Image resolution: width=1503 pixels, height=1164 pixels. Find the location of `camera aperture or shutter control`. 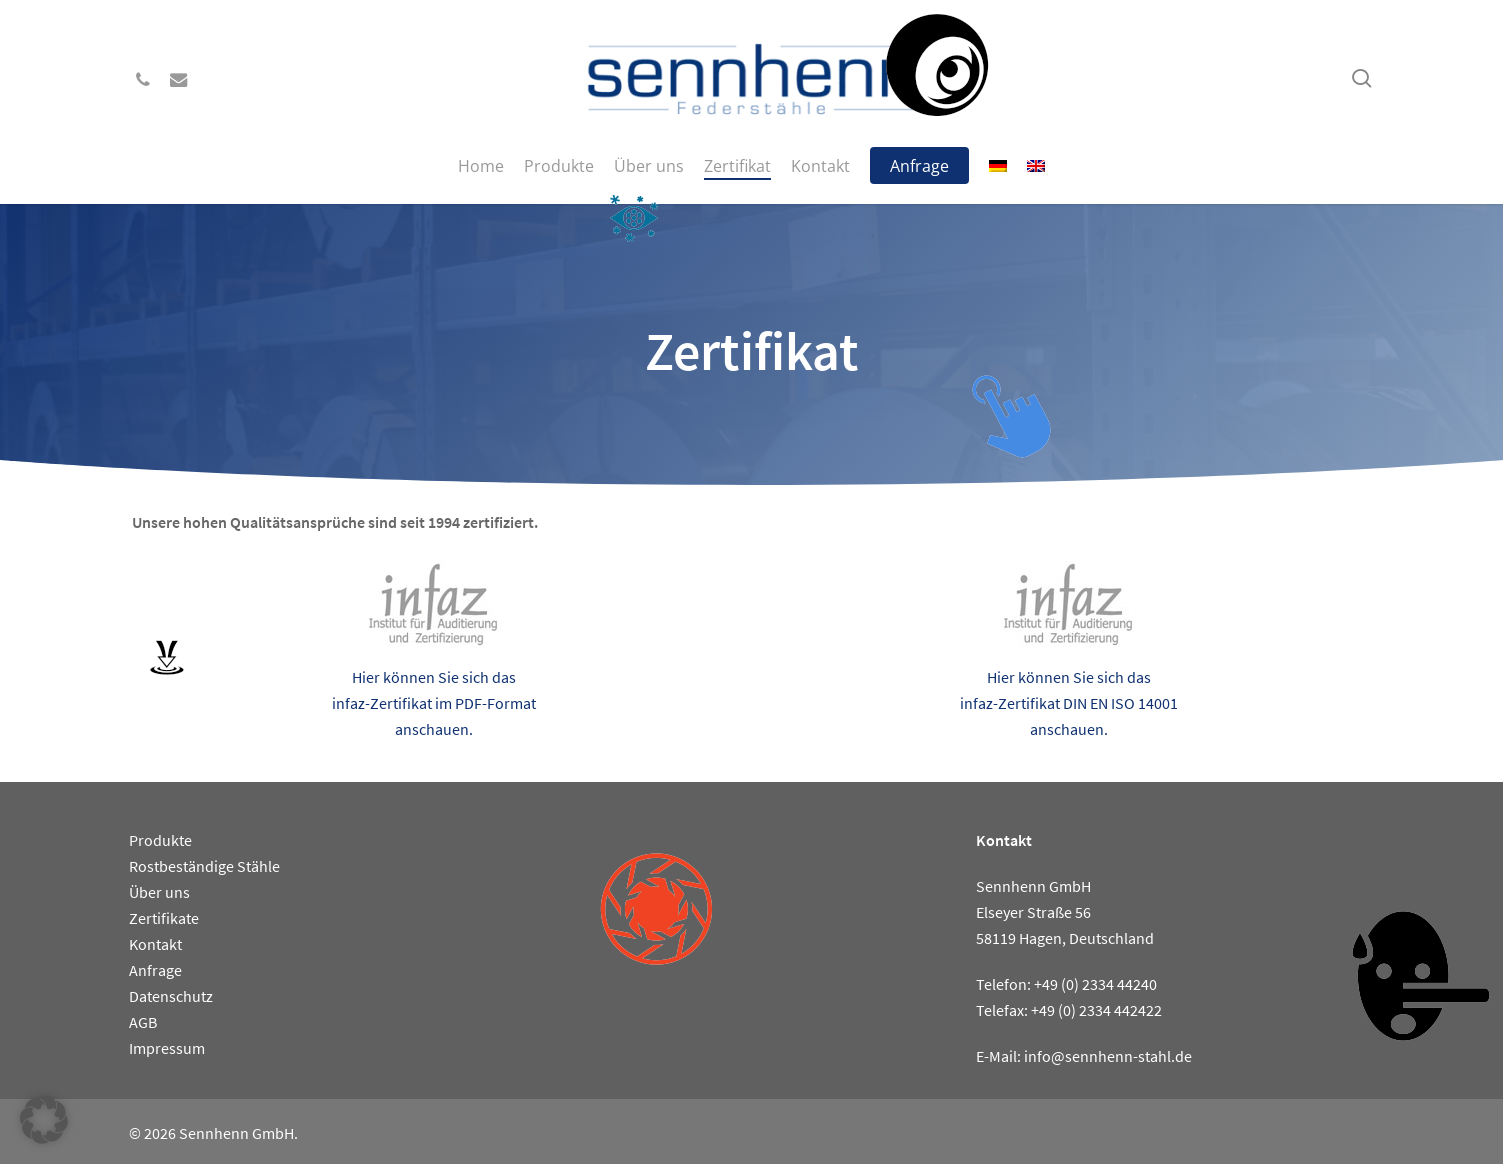

camera aperture or shutter control is located at coordinates (656, 909).